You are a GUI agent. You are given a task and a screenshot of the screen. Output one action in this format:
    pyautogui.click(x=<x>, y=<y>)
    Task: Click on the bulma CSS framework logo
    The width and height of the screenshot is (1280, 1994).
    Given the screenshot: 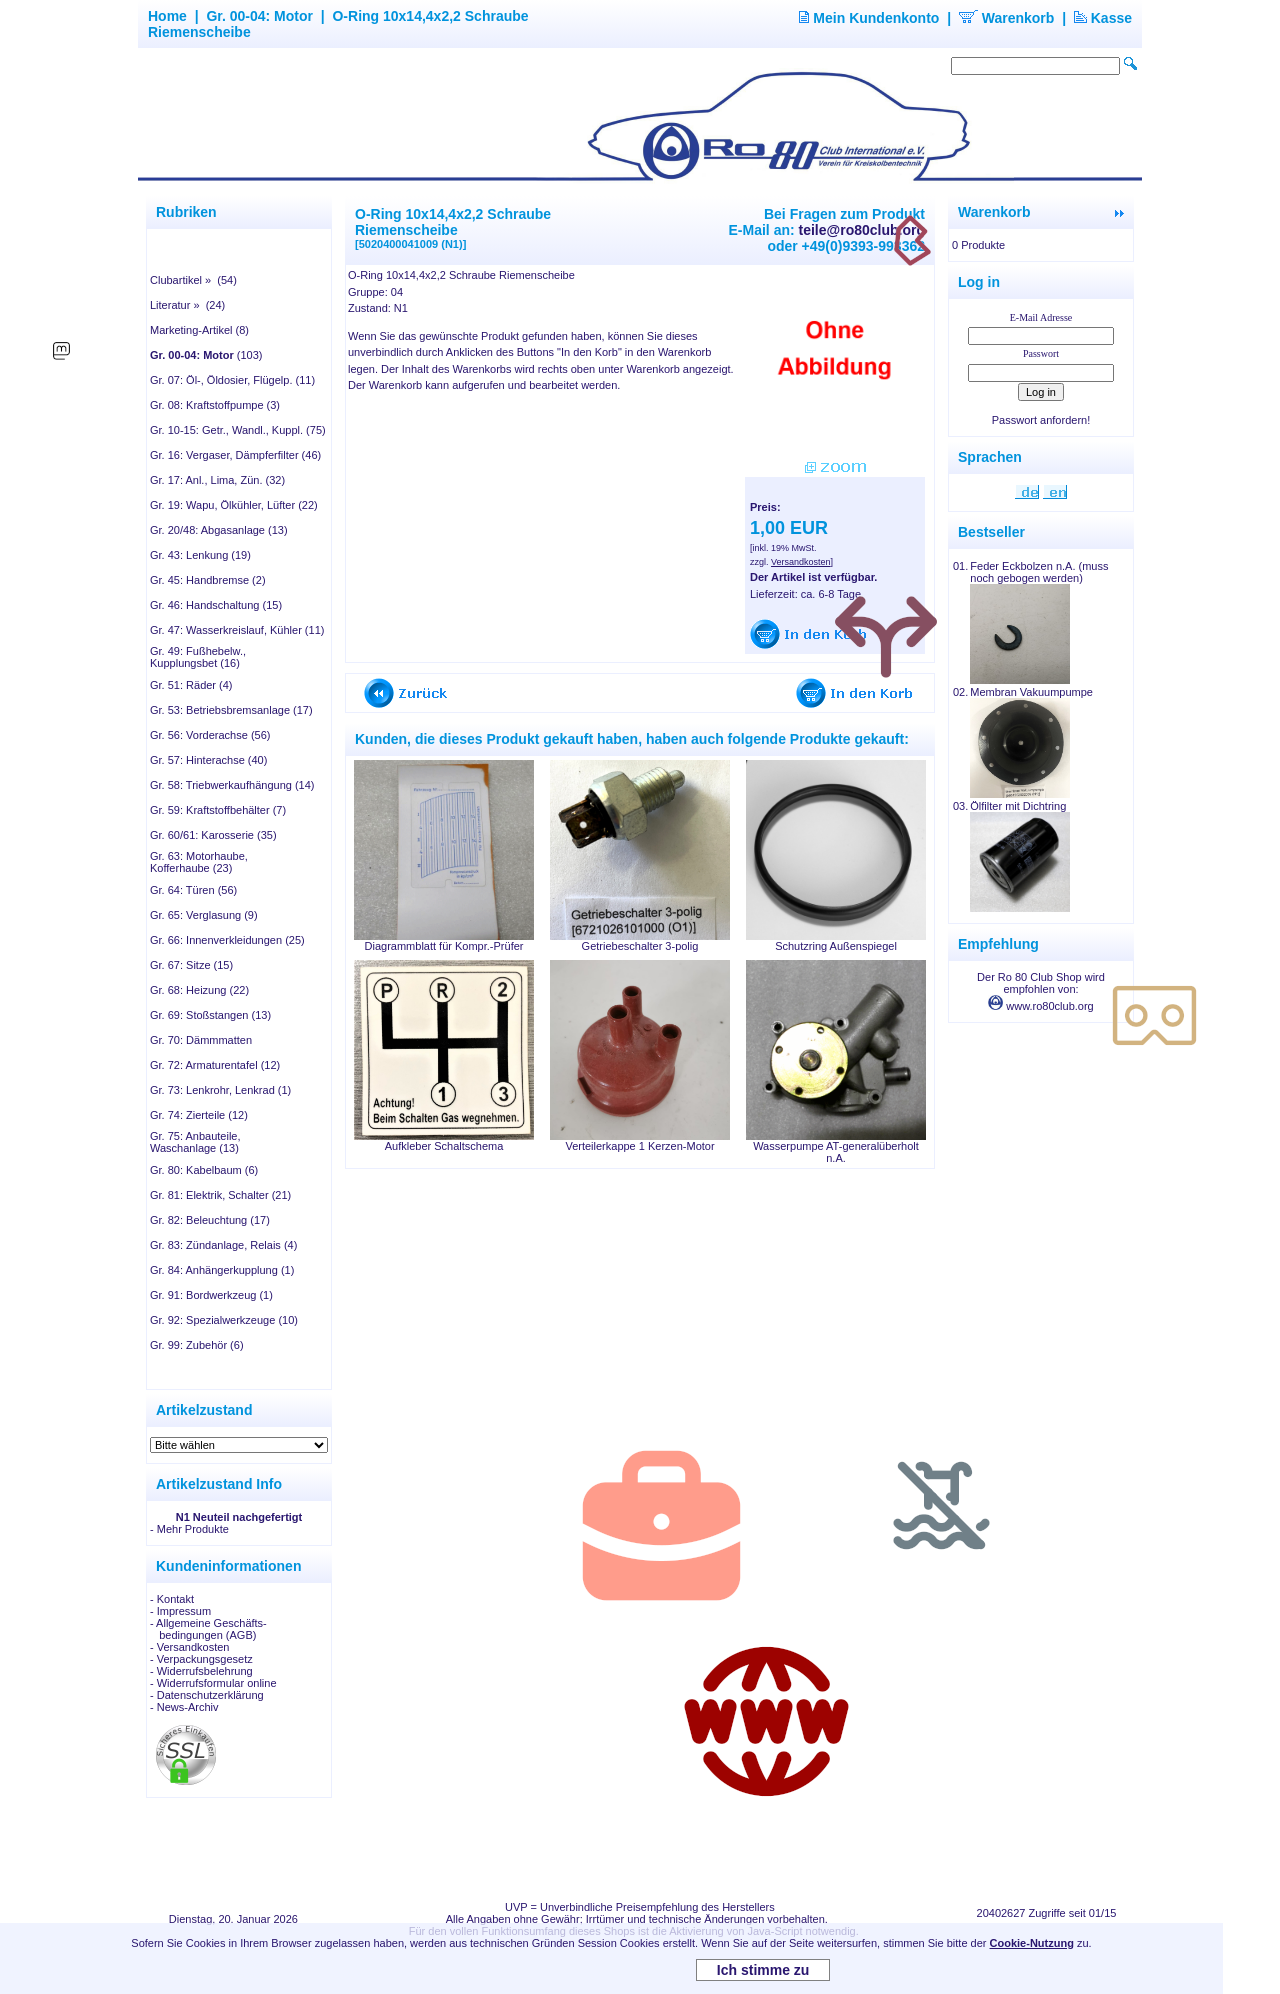 What is the action you would take?
    pyautogui.click(x=912, y=240)
    